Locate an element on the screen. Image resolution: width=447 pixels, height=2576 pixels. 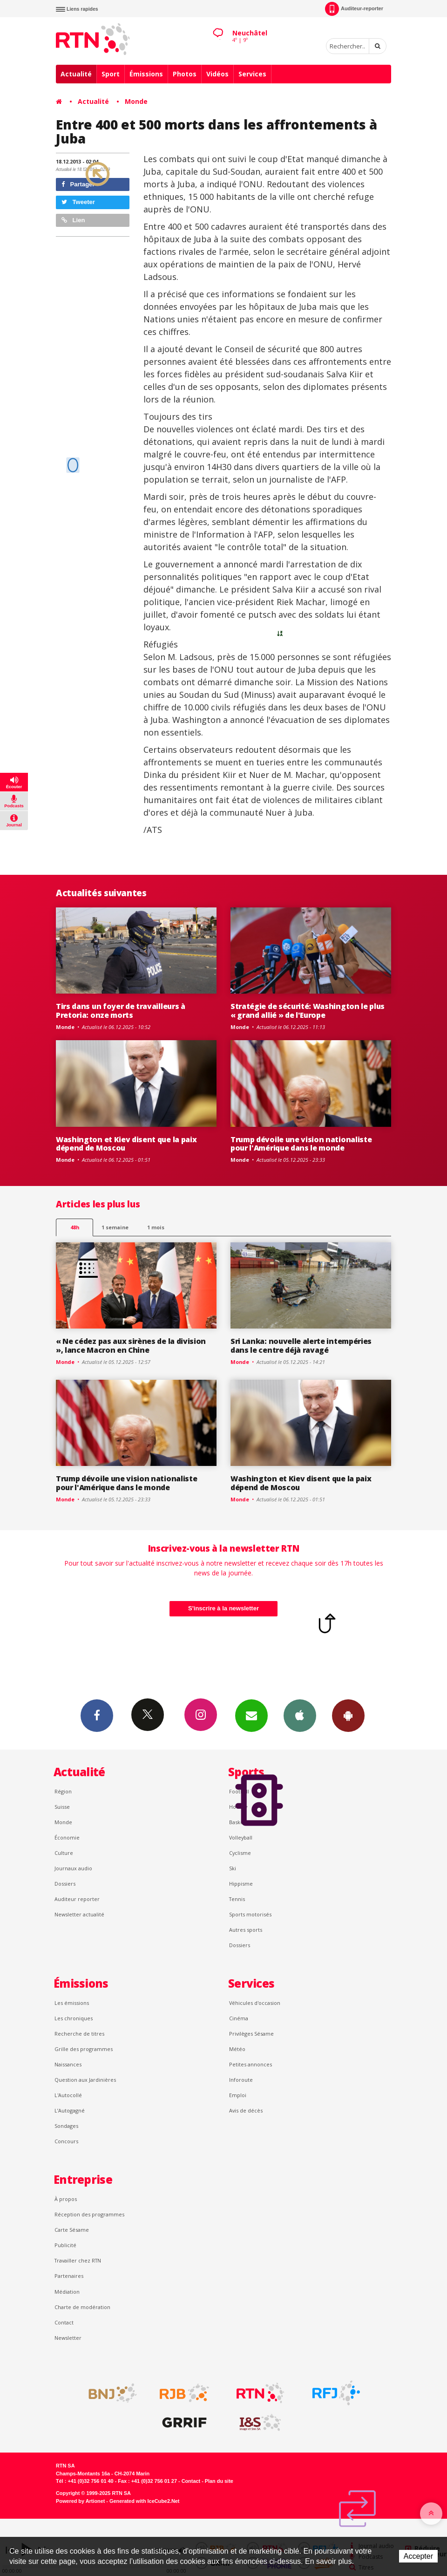
represents the number zero in a numeric input or display is located at coordinates (73, 465).